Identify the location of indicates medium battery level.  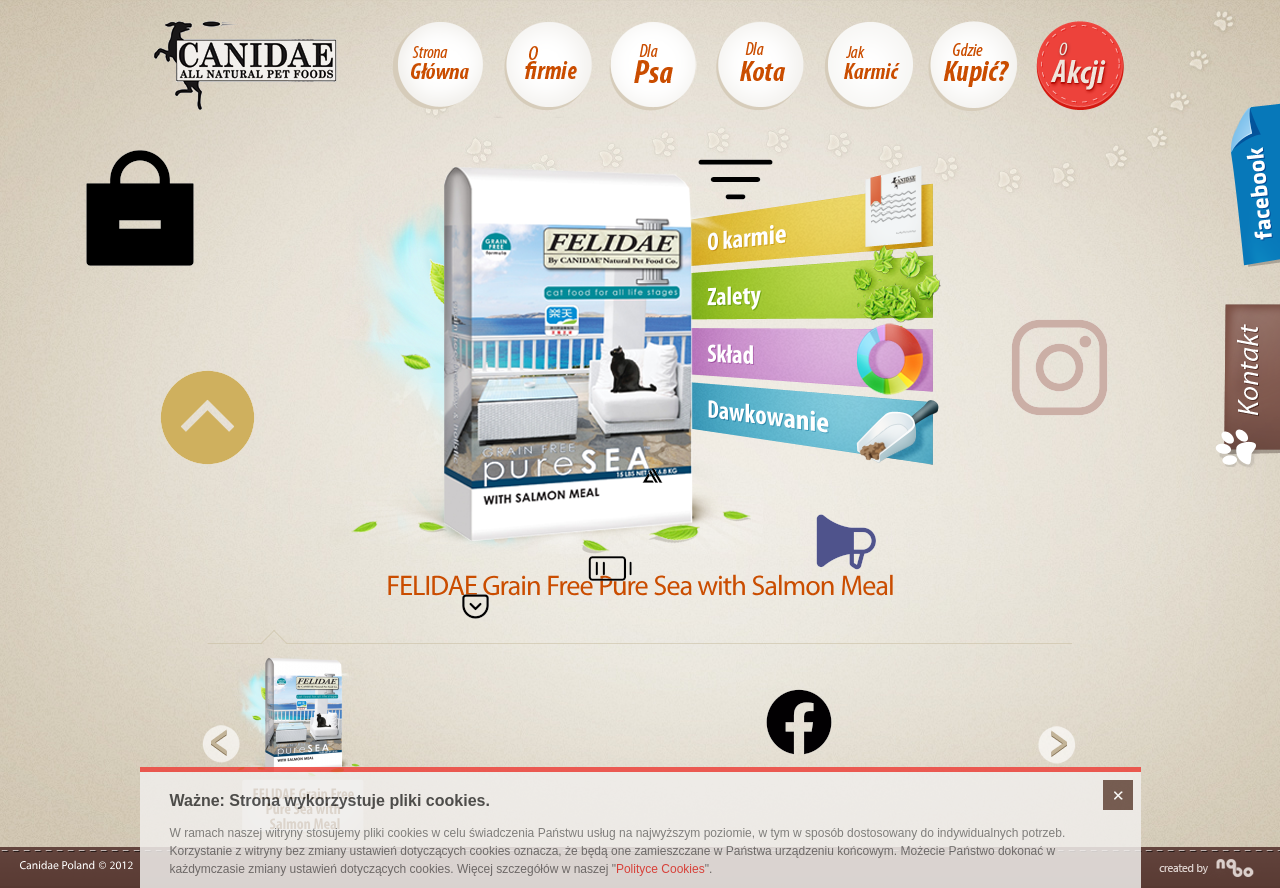
(609, 568).